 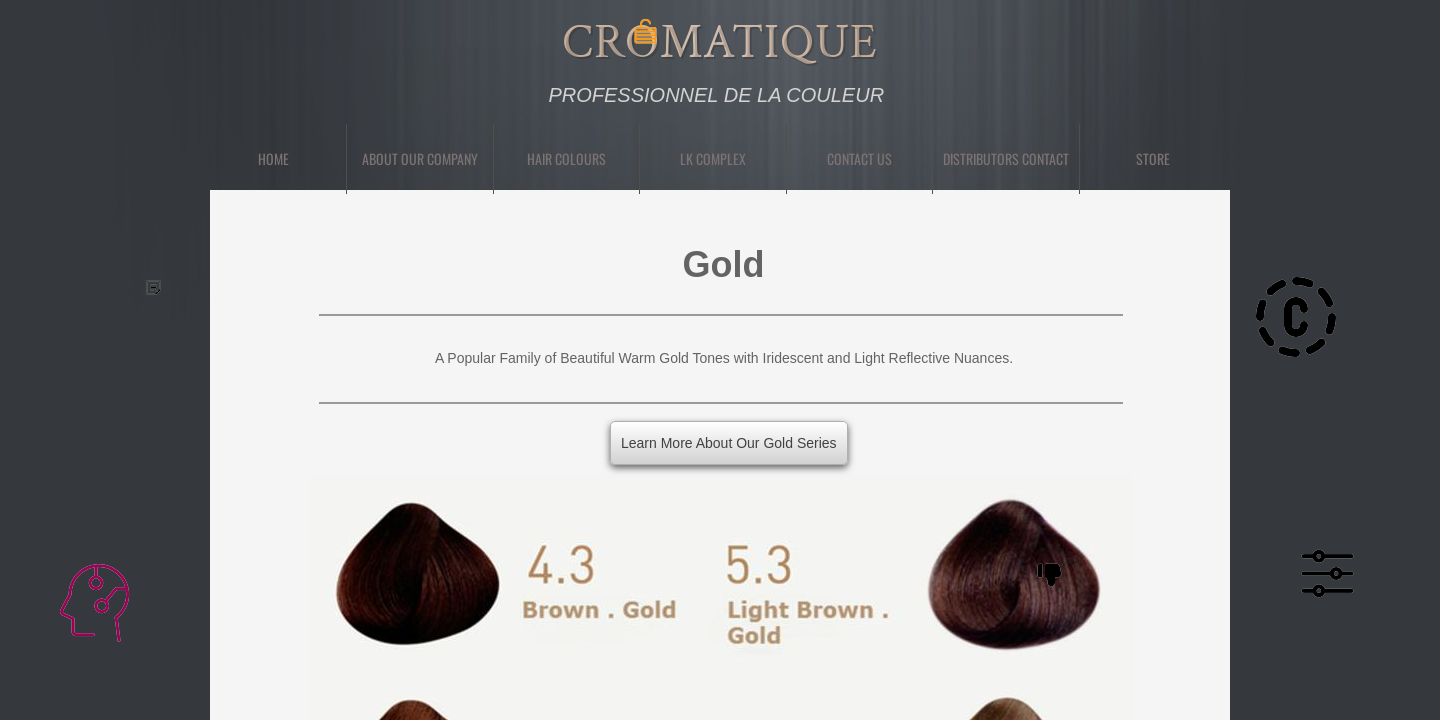 What do you see at coordinates (1327, 573) in the screenshot?
I see `adjust settings or preferences` at bounding box center [1327, 573].